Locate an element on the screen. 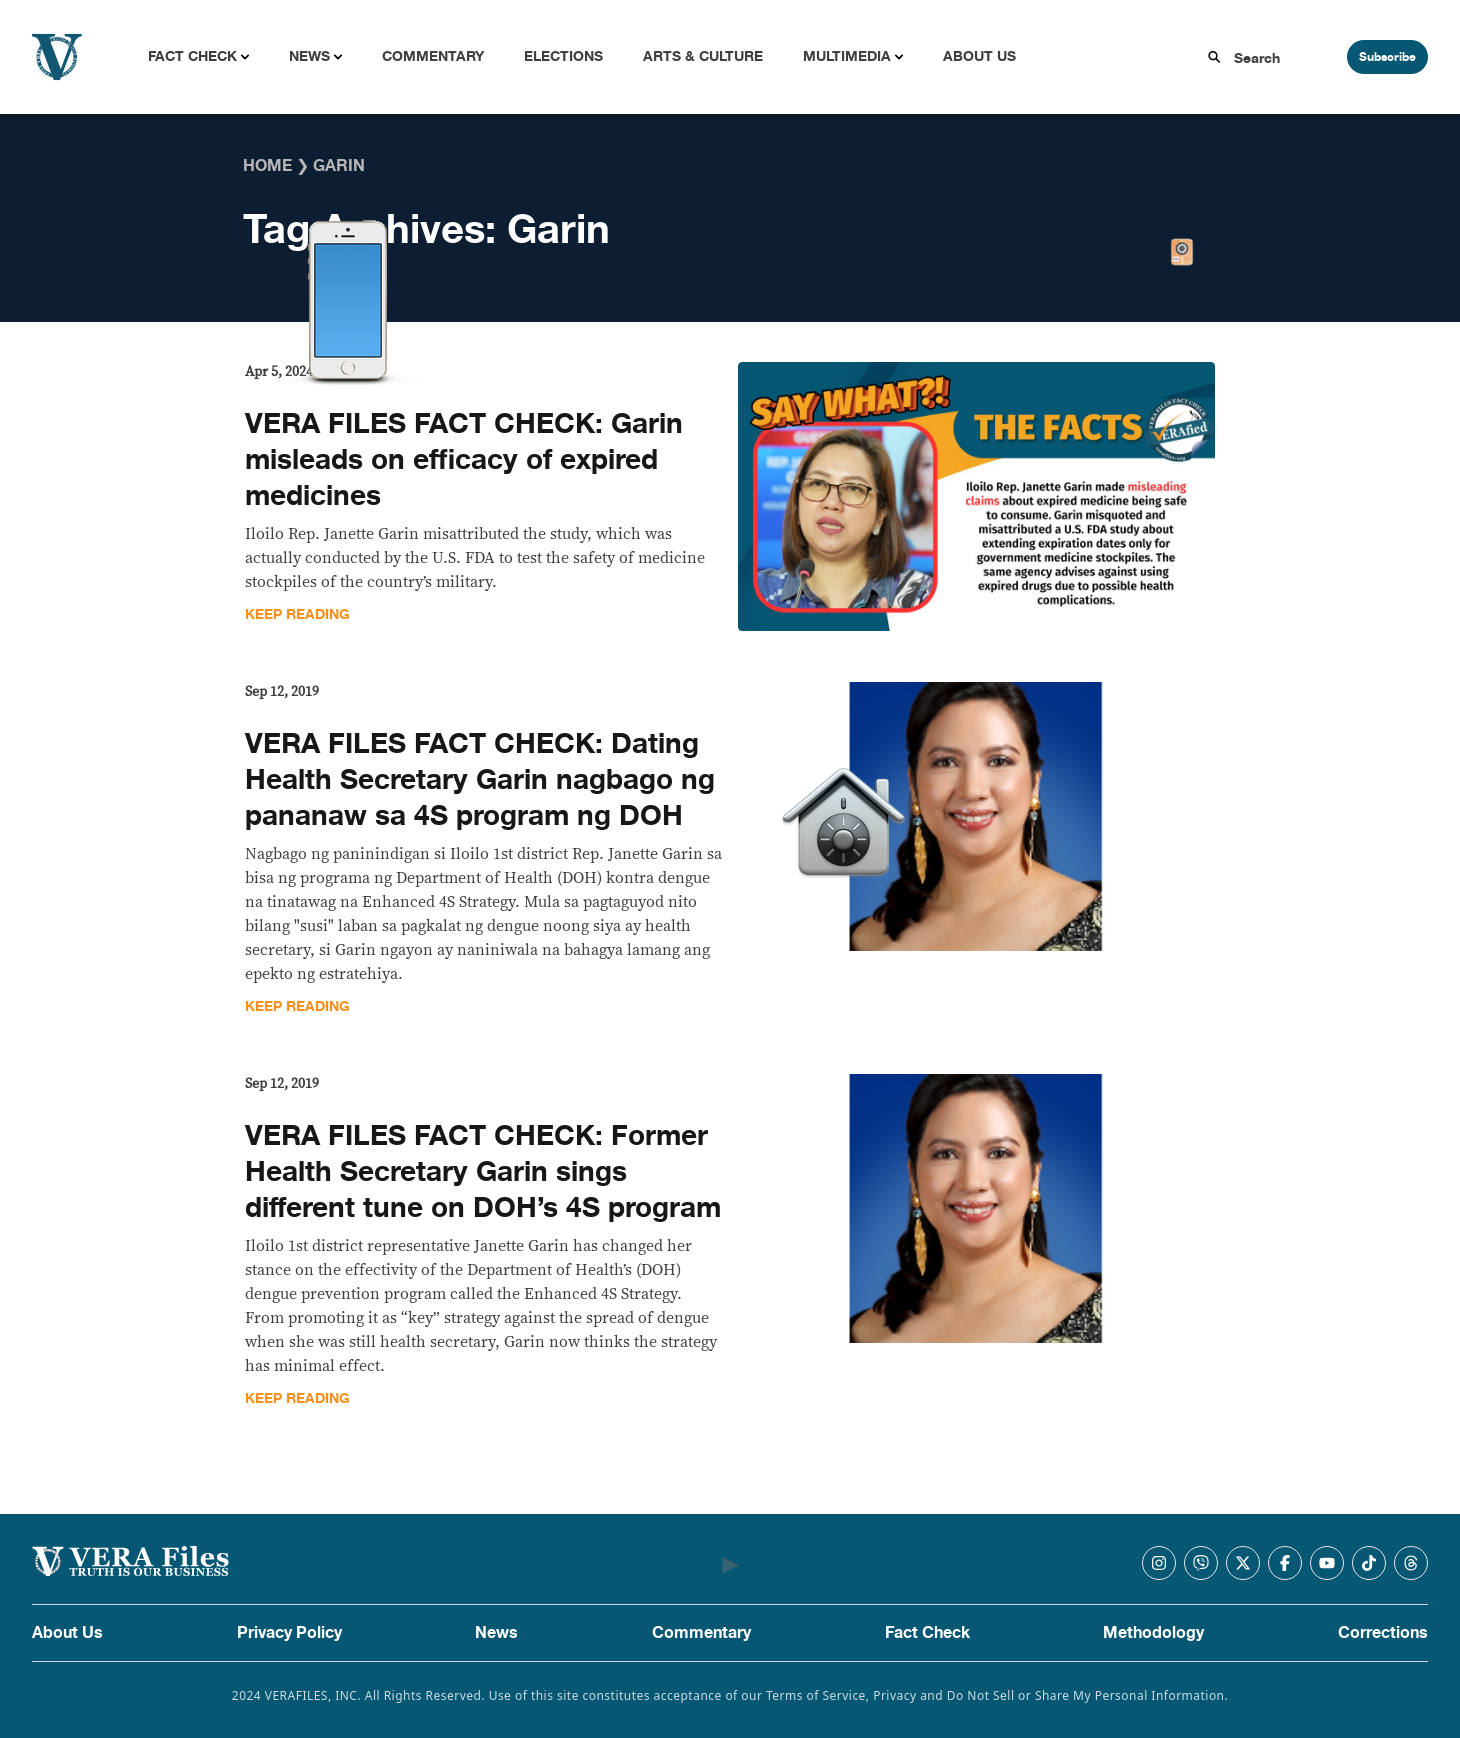 Image resolution: width=1460 pixels, height=1738 pixels. system alert for kernel extension approval is located at coordinates (843, 823).